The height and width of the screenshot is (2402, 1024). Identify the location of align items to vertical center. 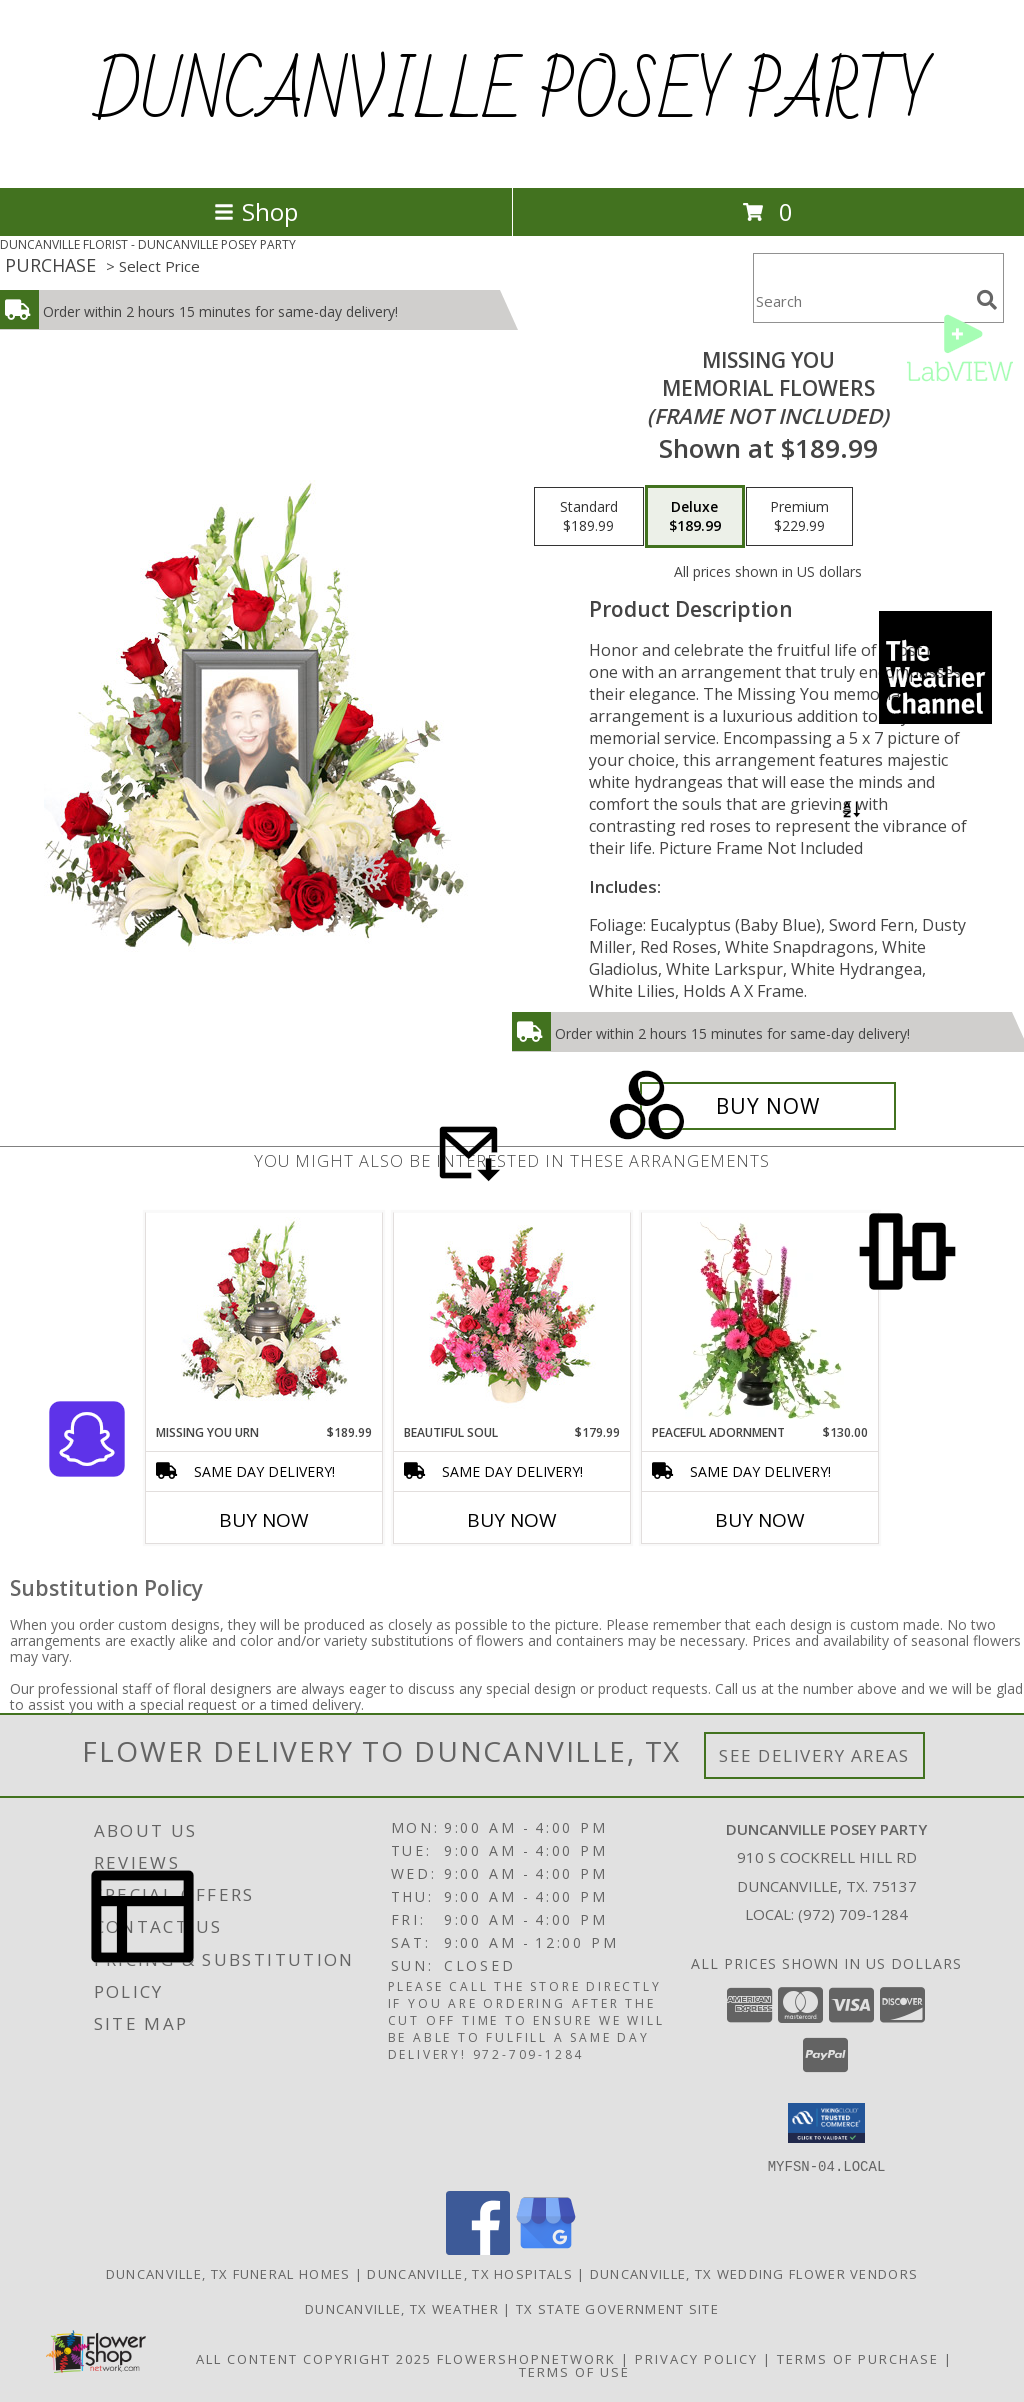
(907, 1251).